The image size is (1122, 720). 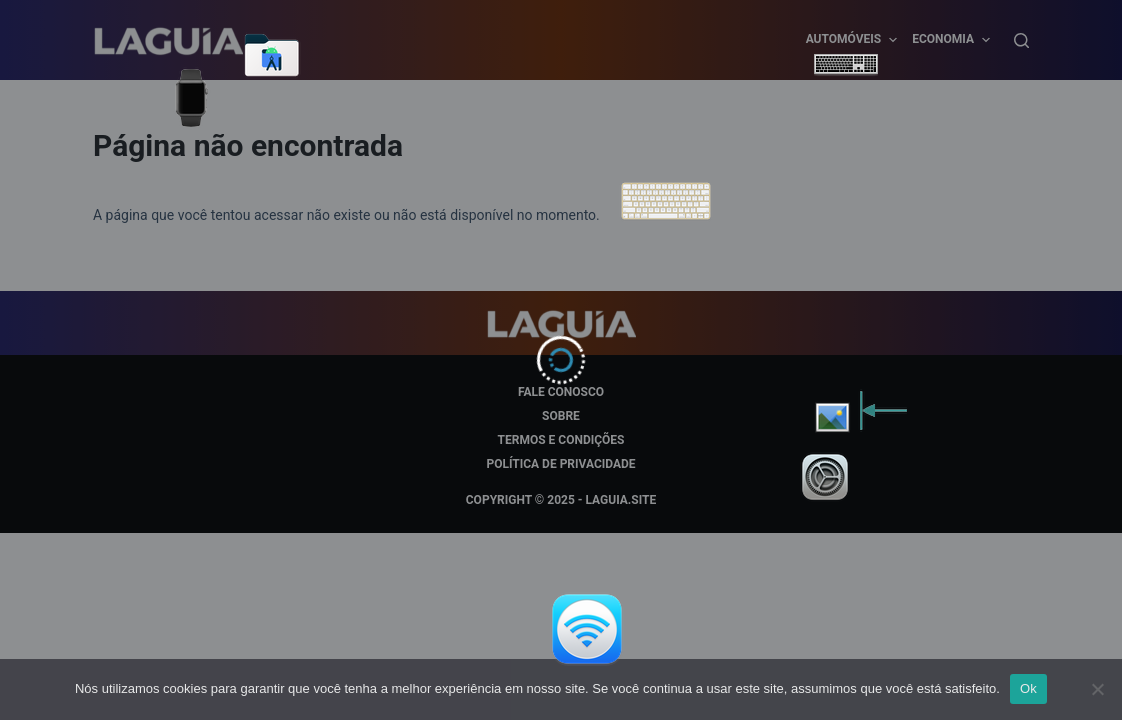 I want to click on connect a wireless bluetooth keyboard, so click(x=666, y=201).